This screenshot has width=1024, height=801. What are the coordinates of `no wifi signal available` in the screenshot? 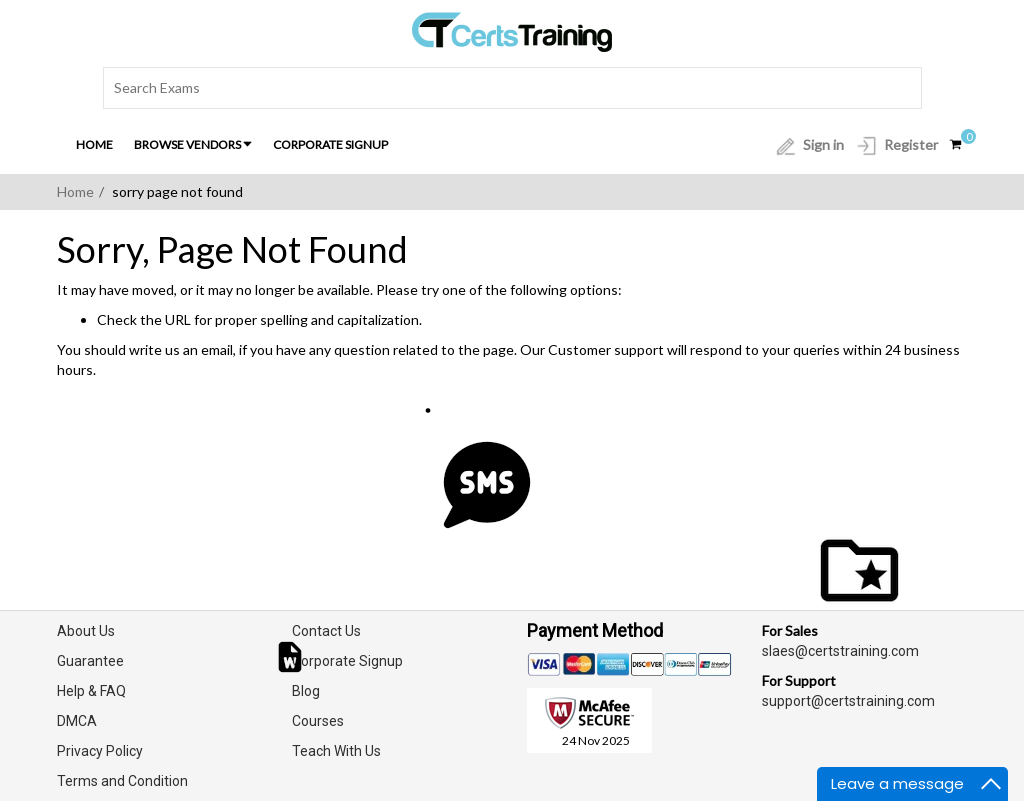 It's located at (428, 396).